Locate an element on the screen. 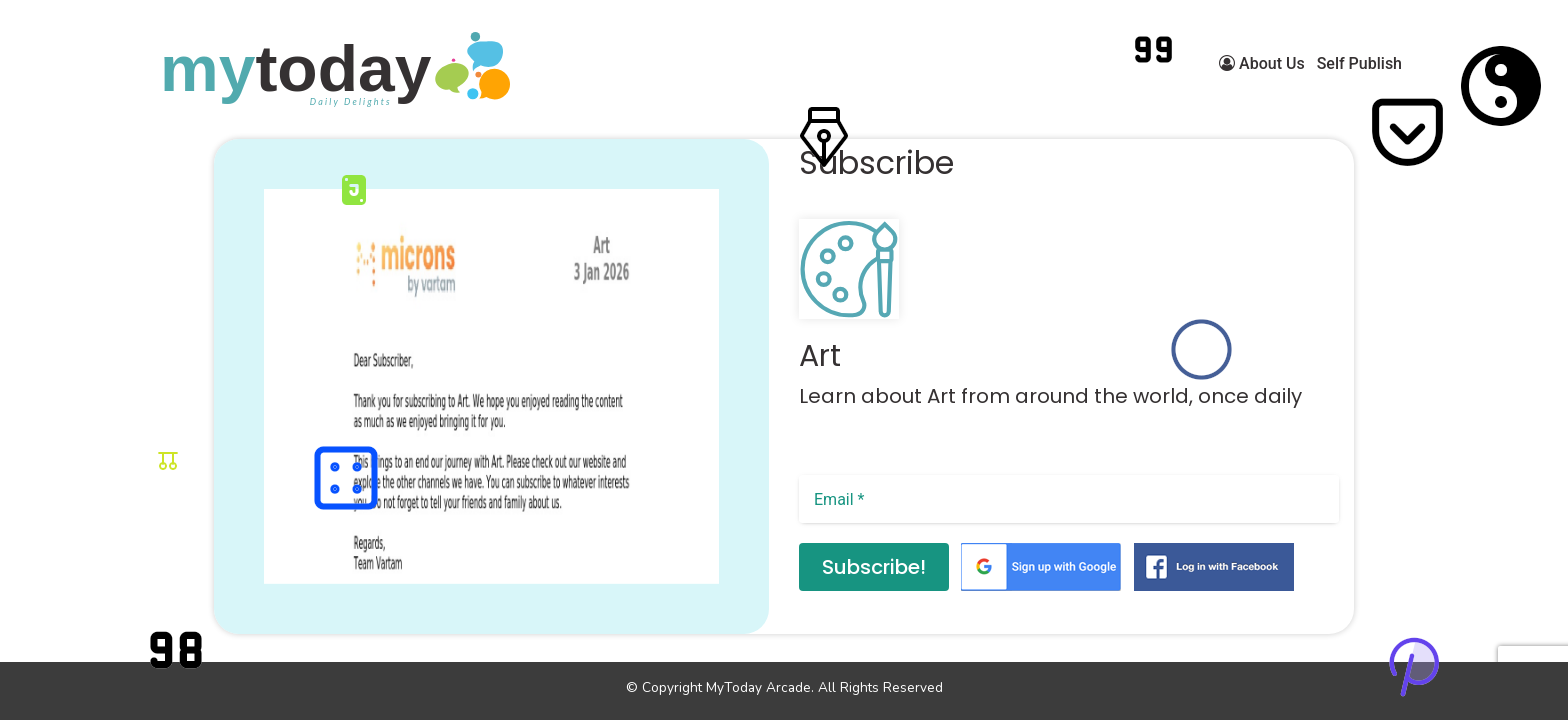 Image resolution: width=1568 pixels, height=720 pixels. toggle balance or harmony mode is located at coordinates (1501, 86).